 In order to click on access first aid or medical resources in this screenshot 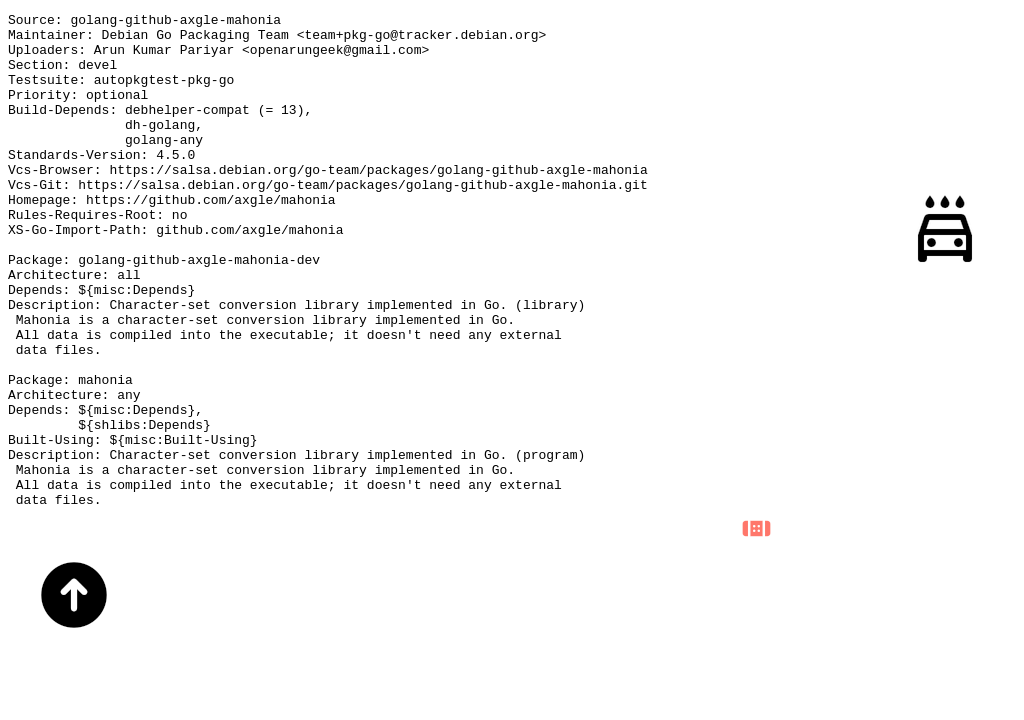, I will do `click(756, 528)`.